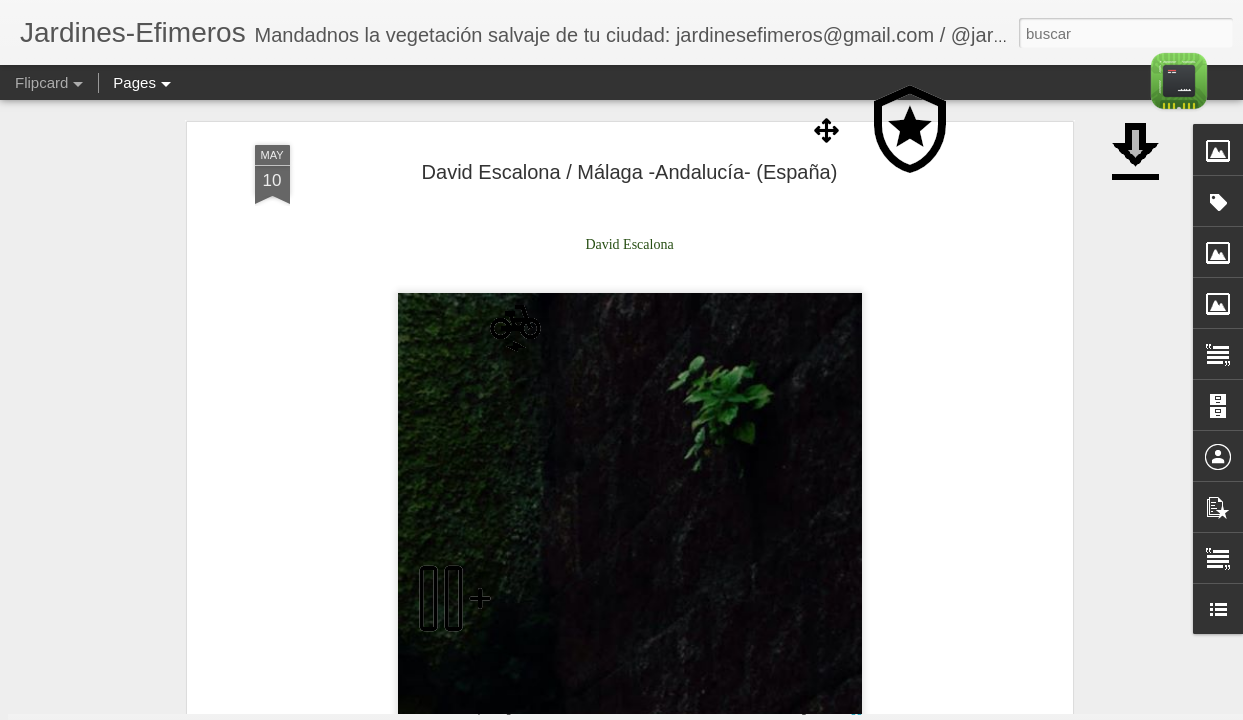  What do you see at coordinates (1179, 81) in the screenshot?
I see `view system memory usage` at bounding box center [1179, 81].